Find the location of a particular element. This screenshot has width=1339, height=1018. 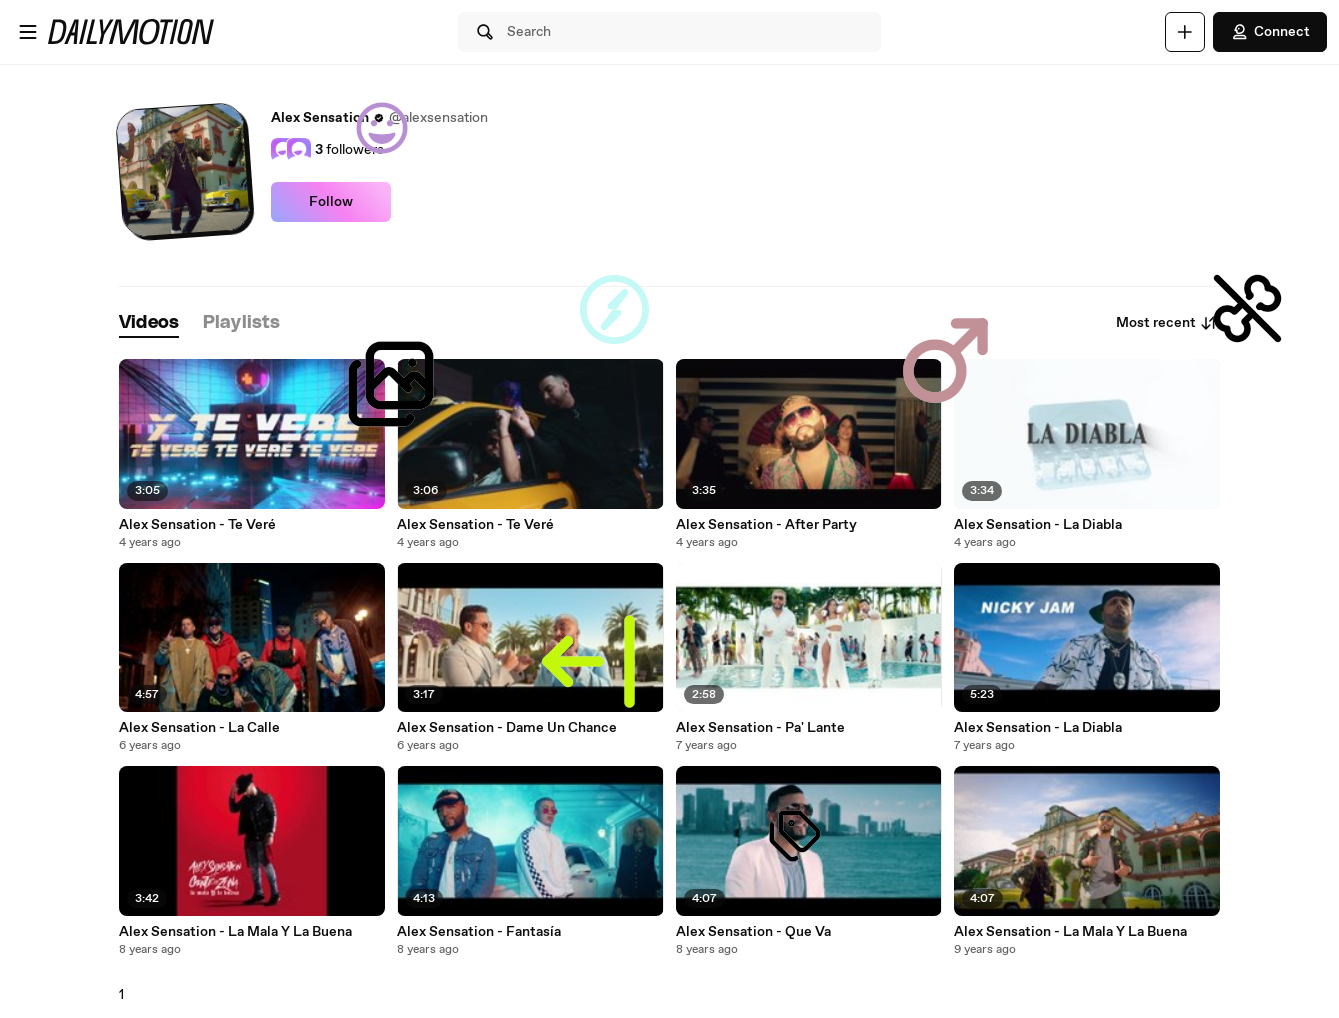

collapse sidebar or panel is located at coordinates (588, 661).